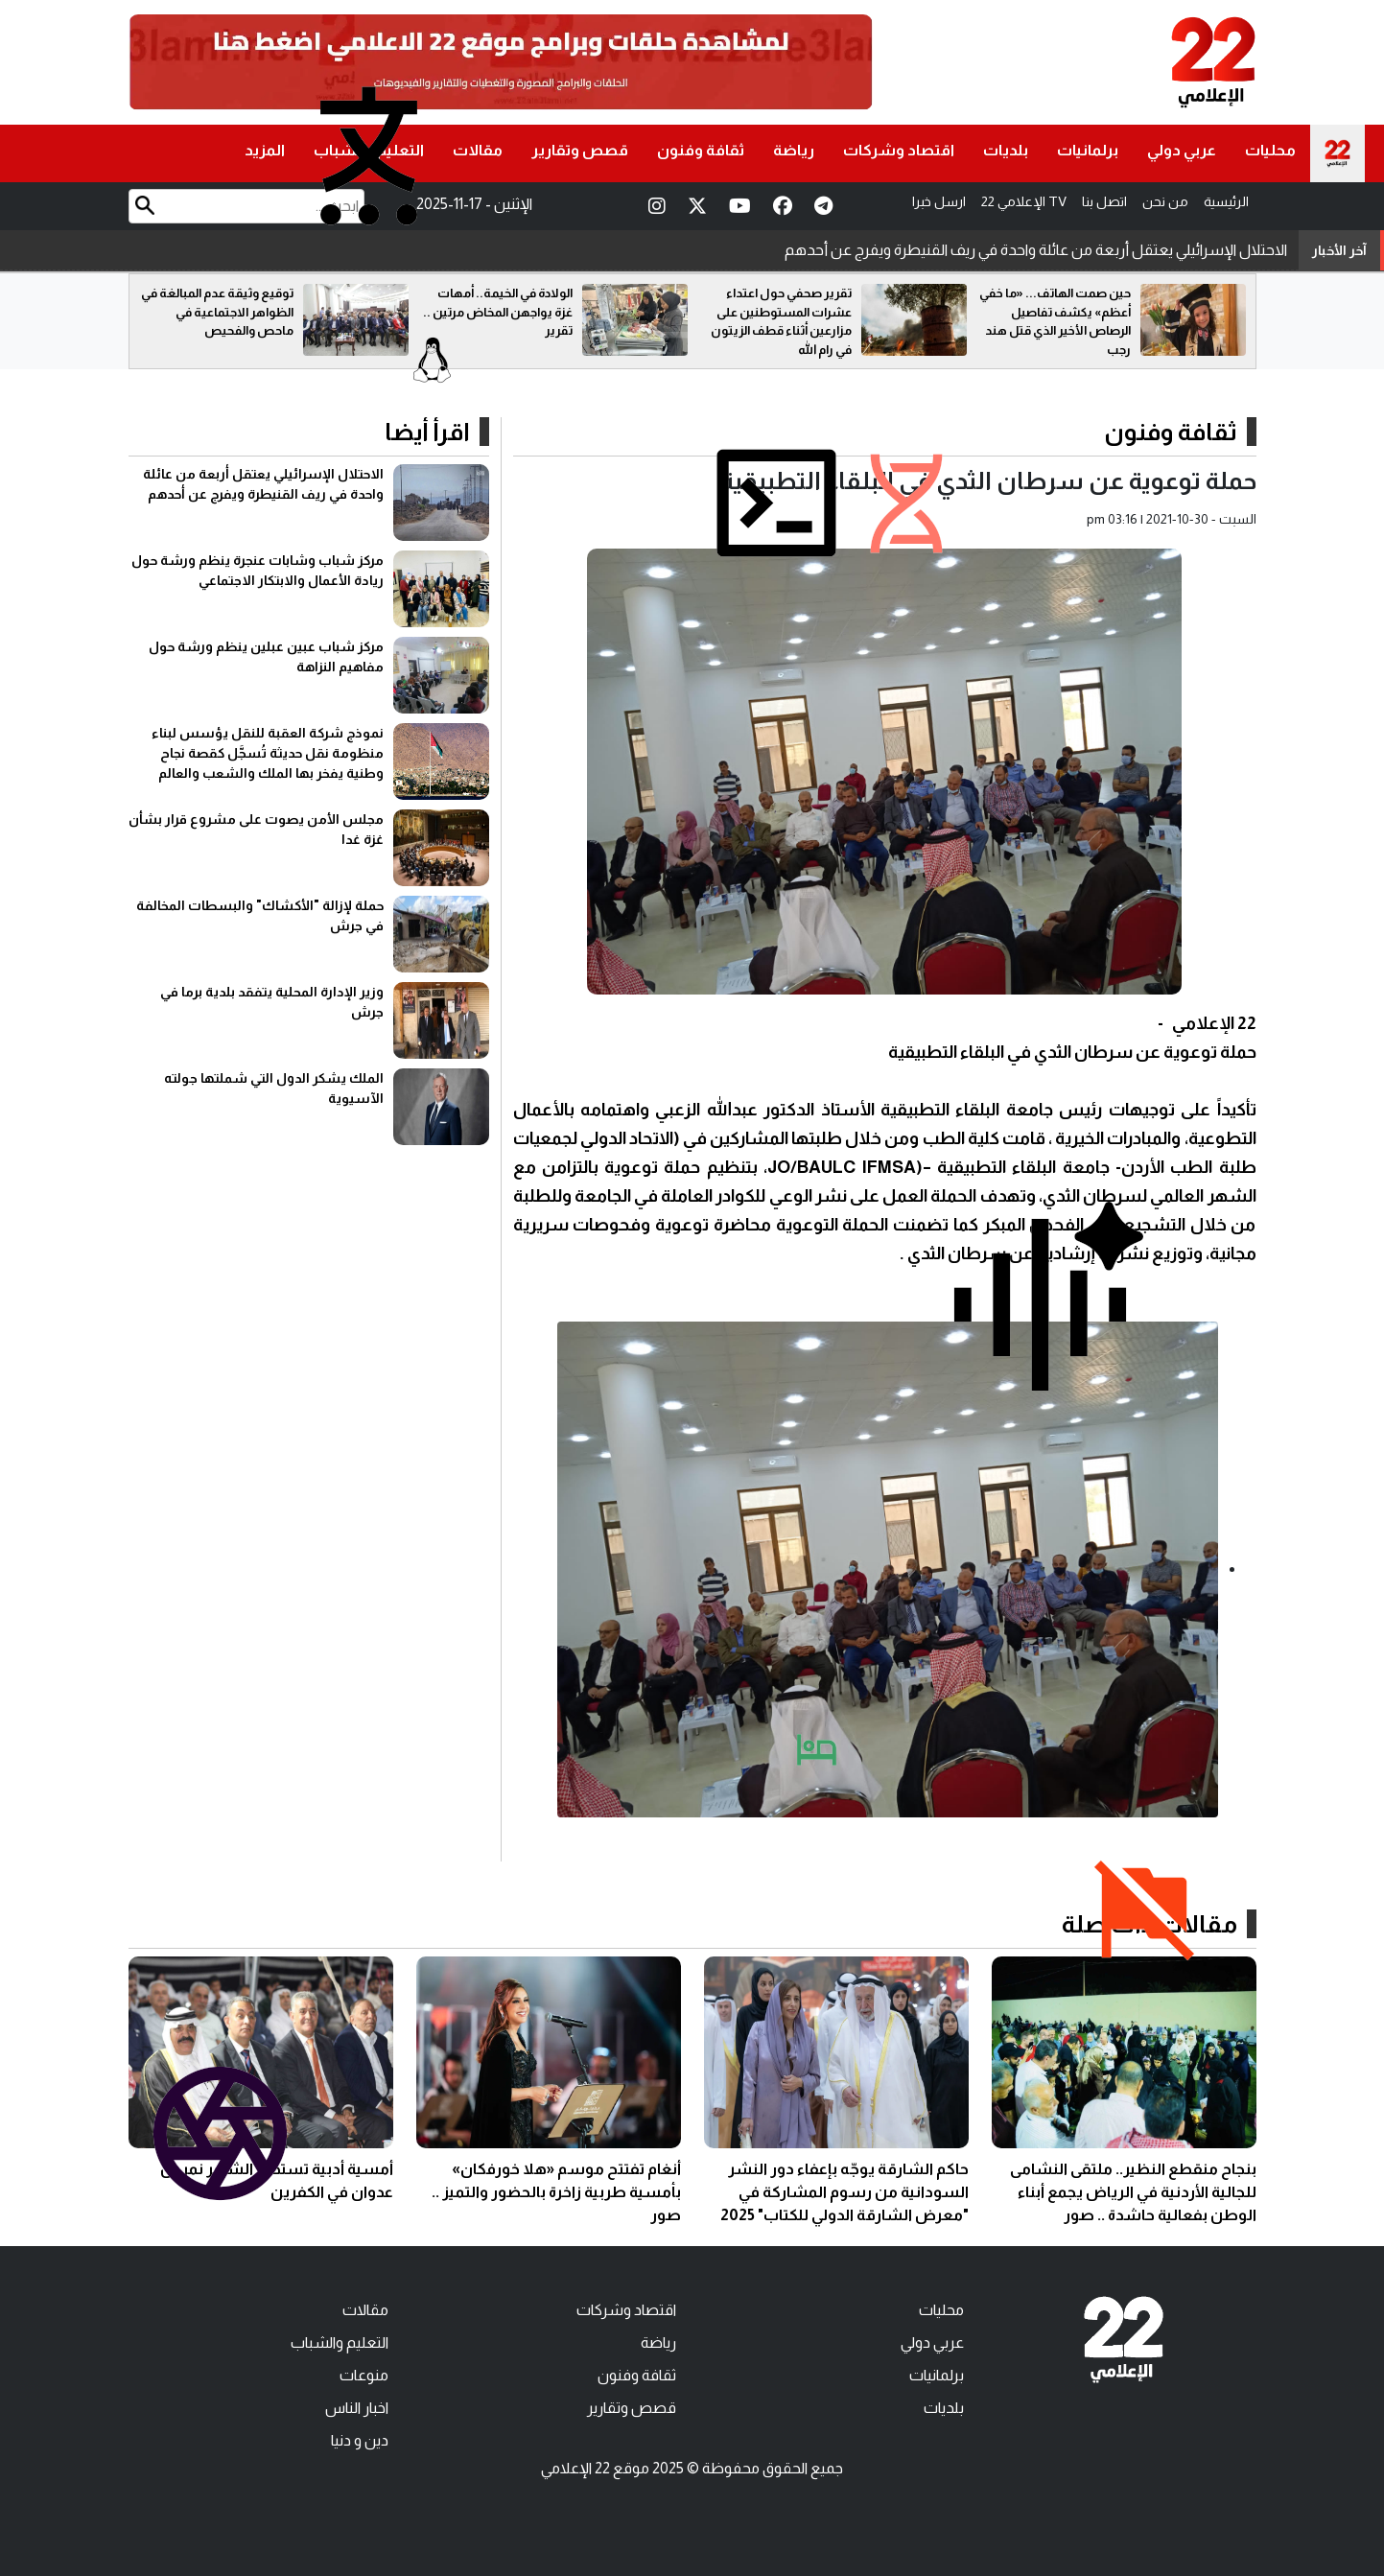  Describe the element at coordinates (432, 360) in the screenshot. I see `indicates linux operating system compatibility` at that location.